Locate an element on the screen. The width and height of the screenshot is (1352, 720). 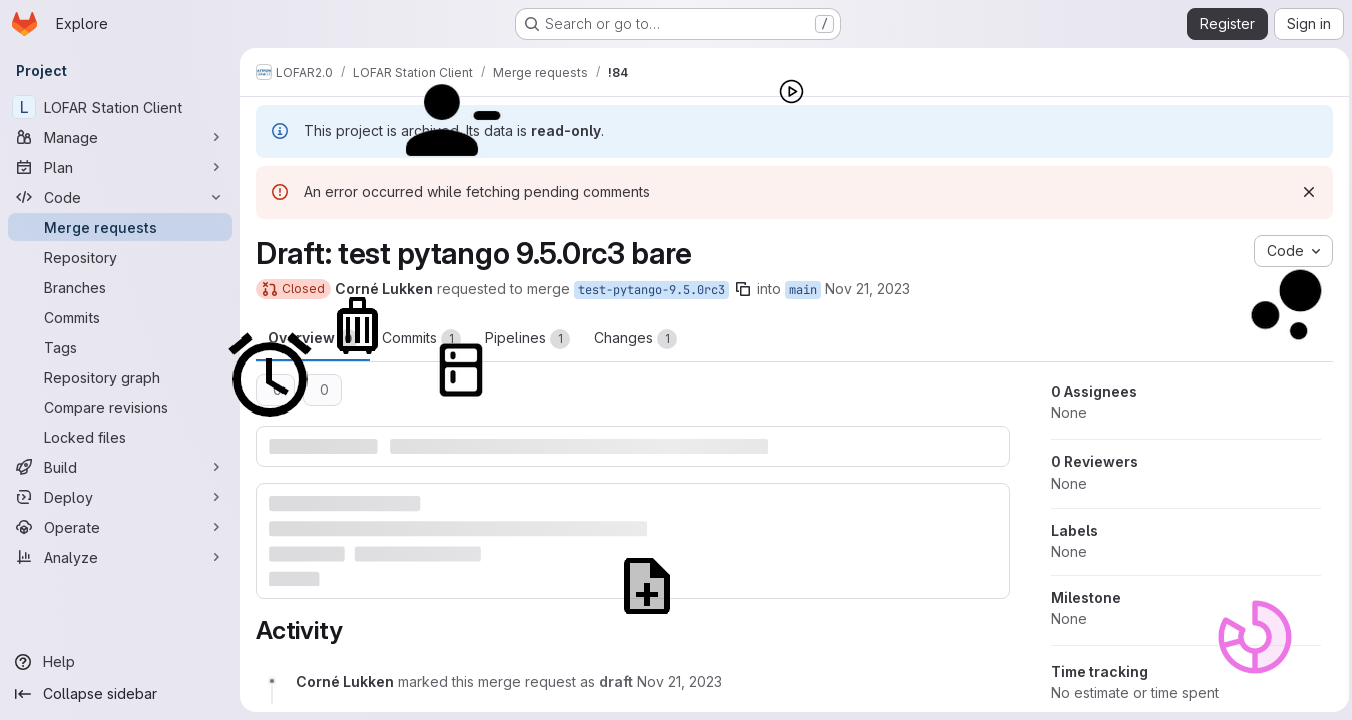
view bubble chart visualization is located at coordinates (1286, 304).